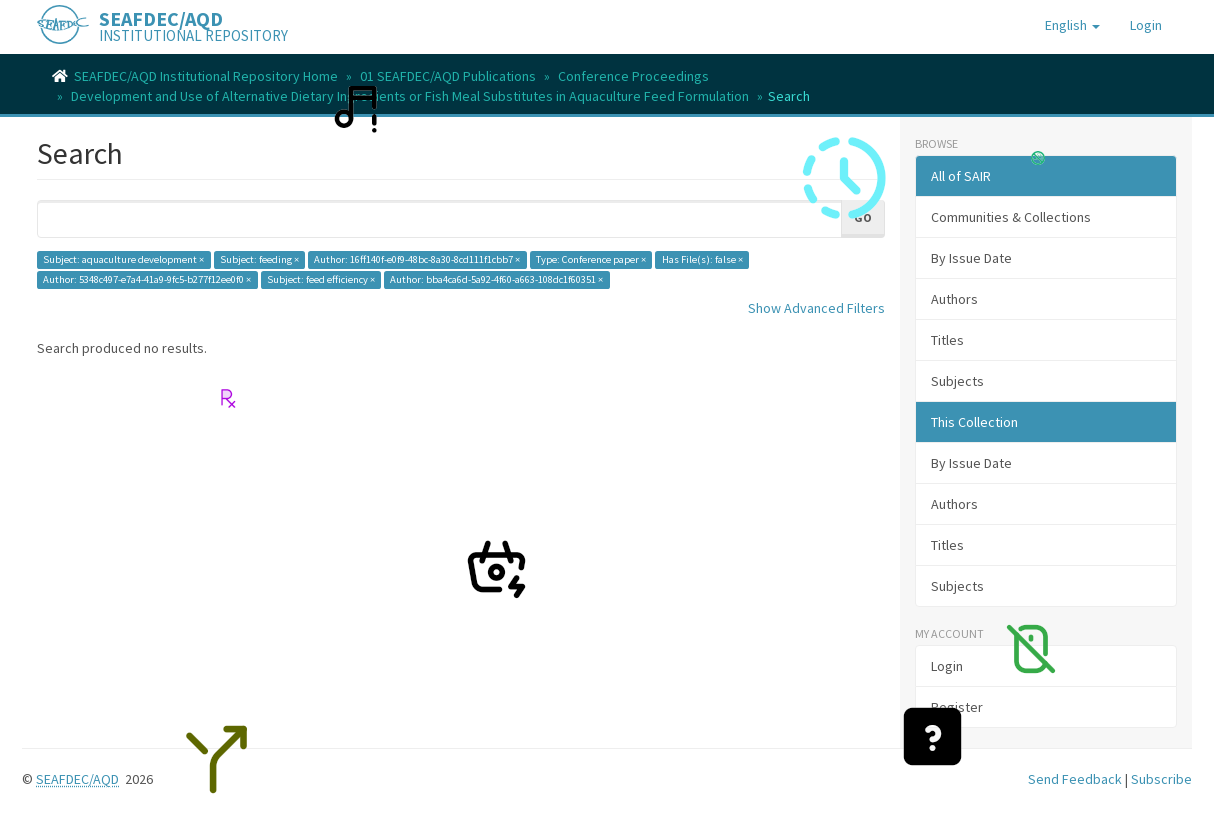  Describe the element at coordinates (216, 759) in the screenshot. I see `bear right at the fork` at that location.